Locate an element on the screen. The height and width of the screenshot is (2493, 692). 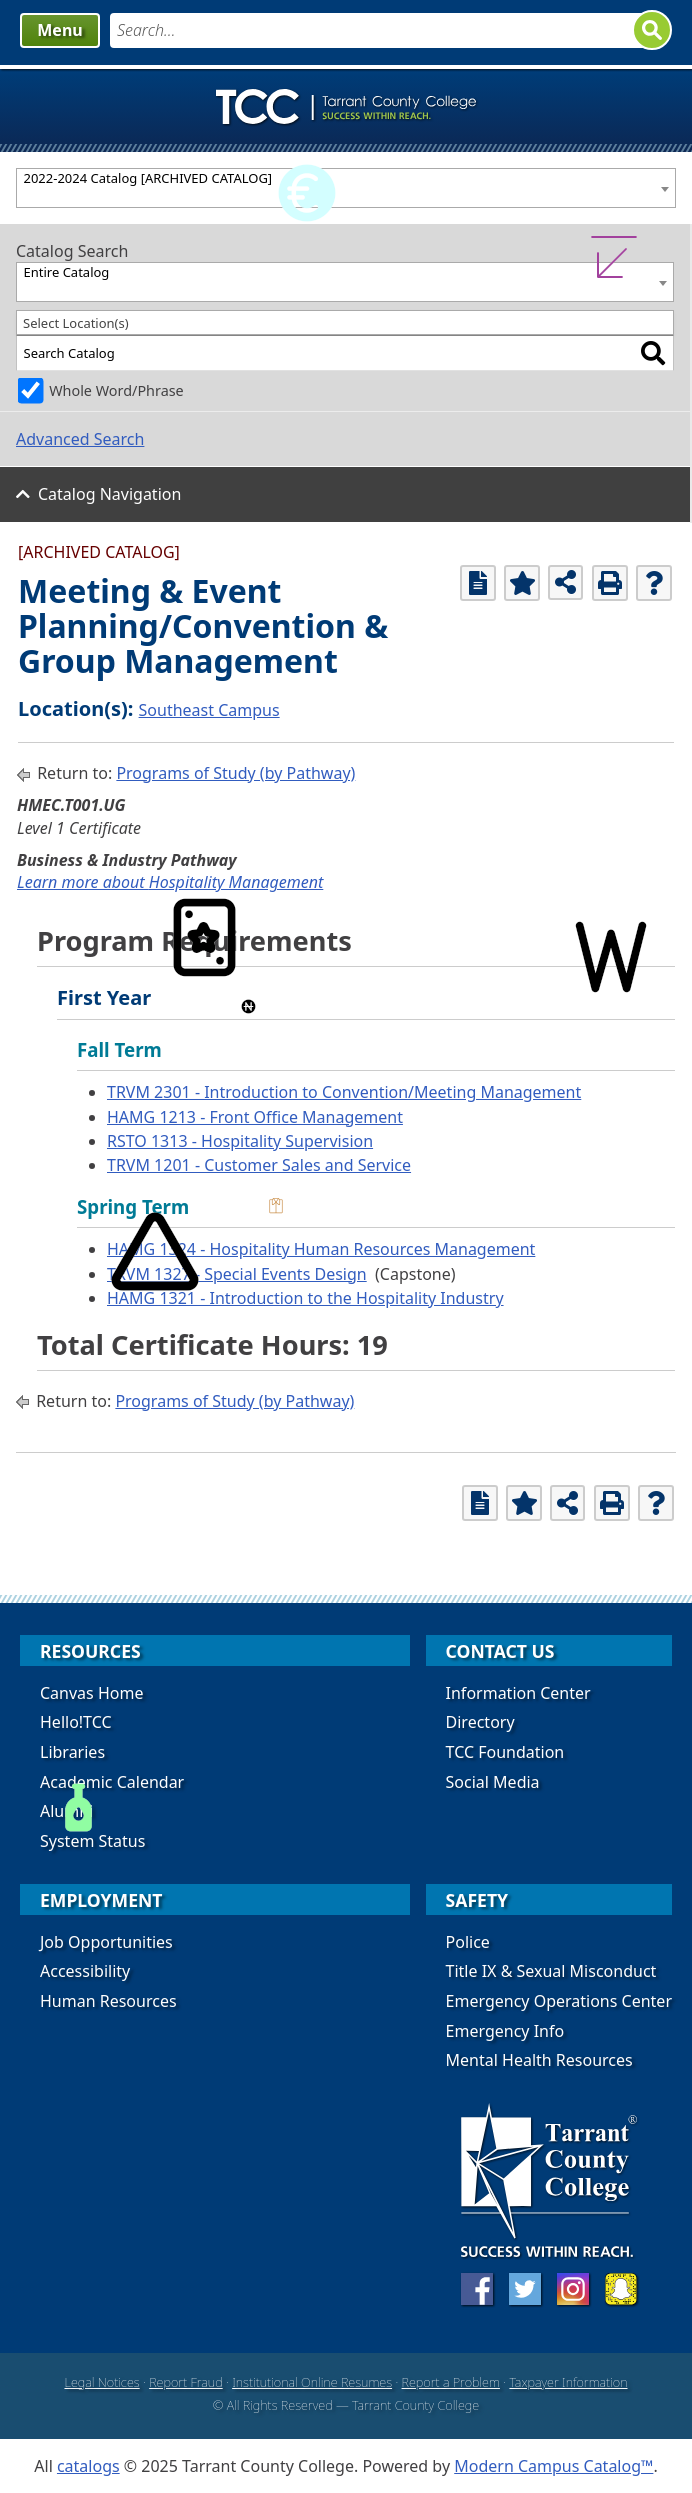
indicates a warning or caution state is located at coordinates (155, 1253).